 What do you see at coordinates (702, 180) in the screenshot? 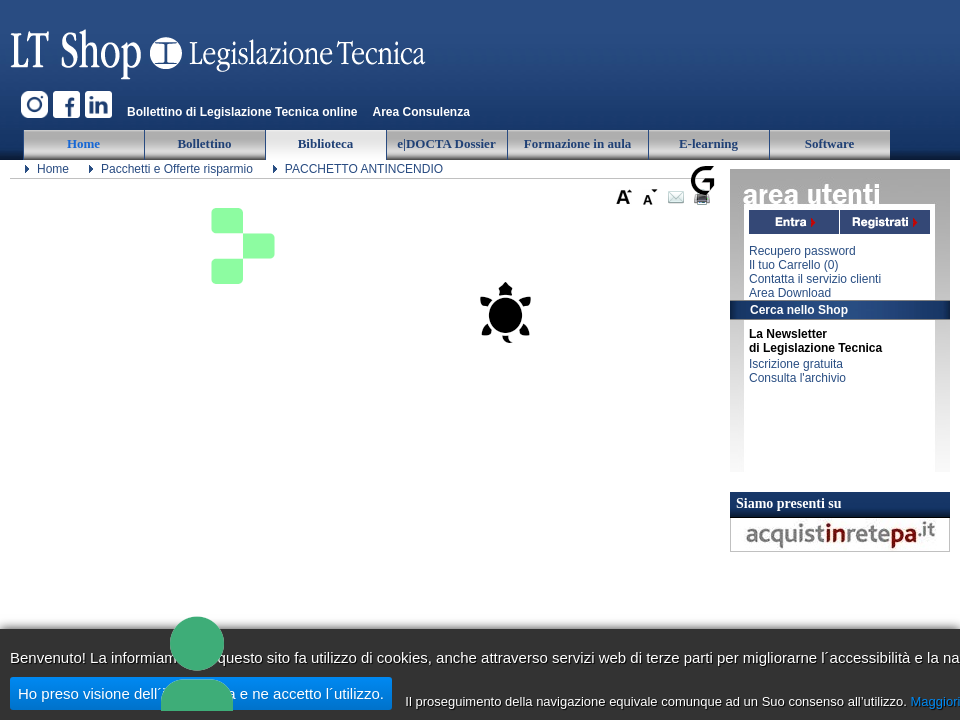
I see `visit the Great Learning website or platform` at bounding box center [702, 180].